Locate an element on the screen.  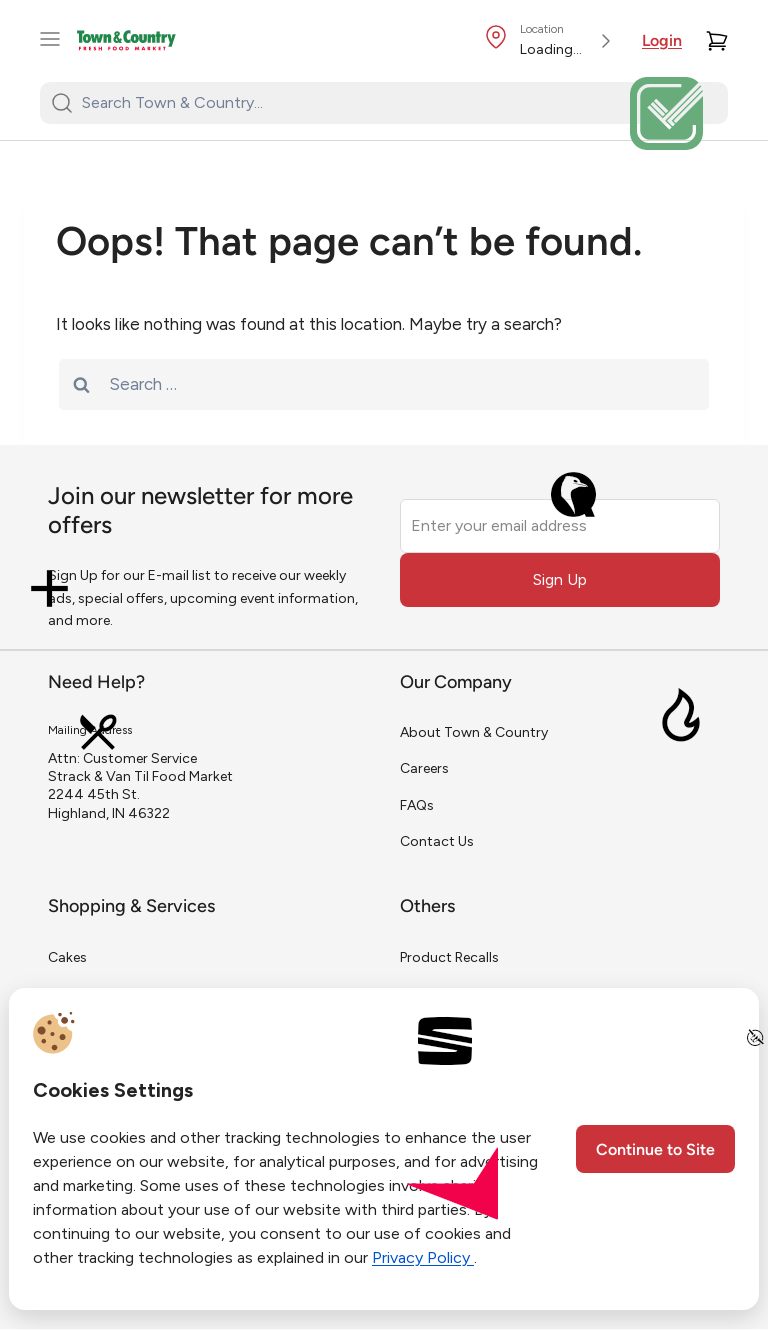
add a new item is located at coordinates (49, 588).